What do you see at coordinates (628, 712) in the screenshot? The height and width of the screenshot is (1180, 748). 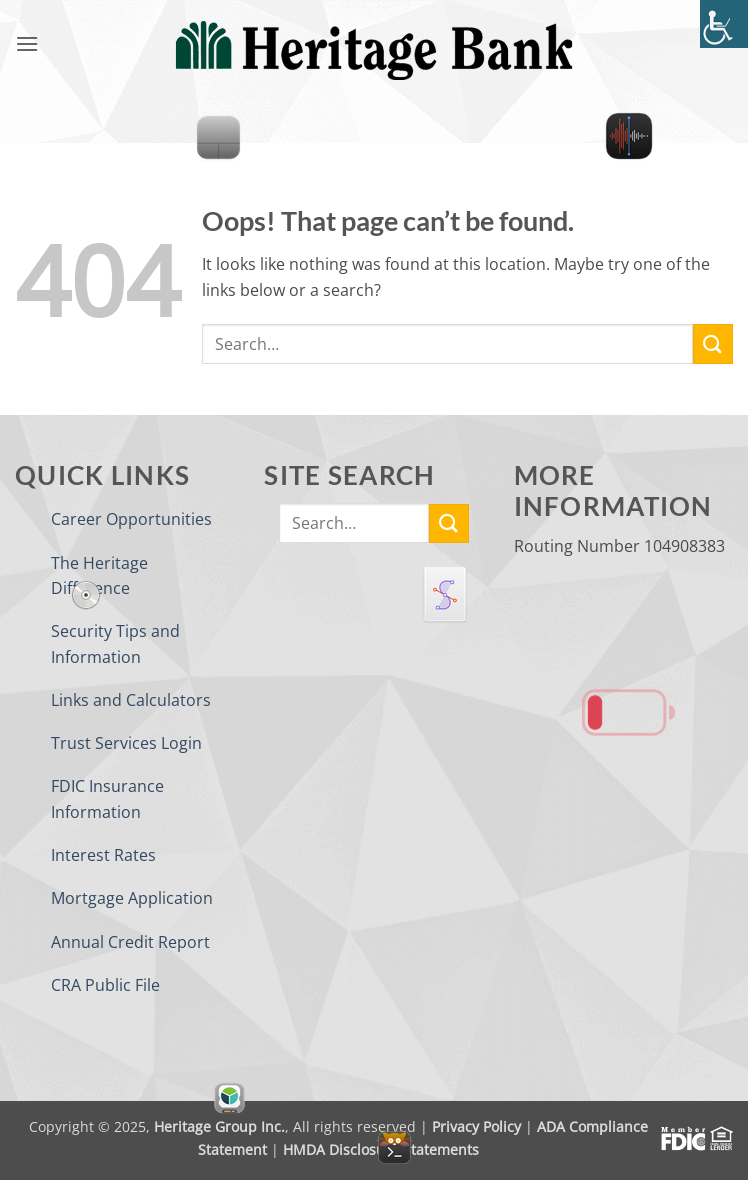 I see `indicates critically low battery at 10%` at bounding box center [628, 712].